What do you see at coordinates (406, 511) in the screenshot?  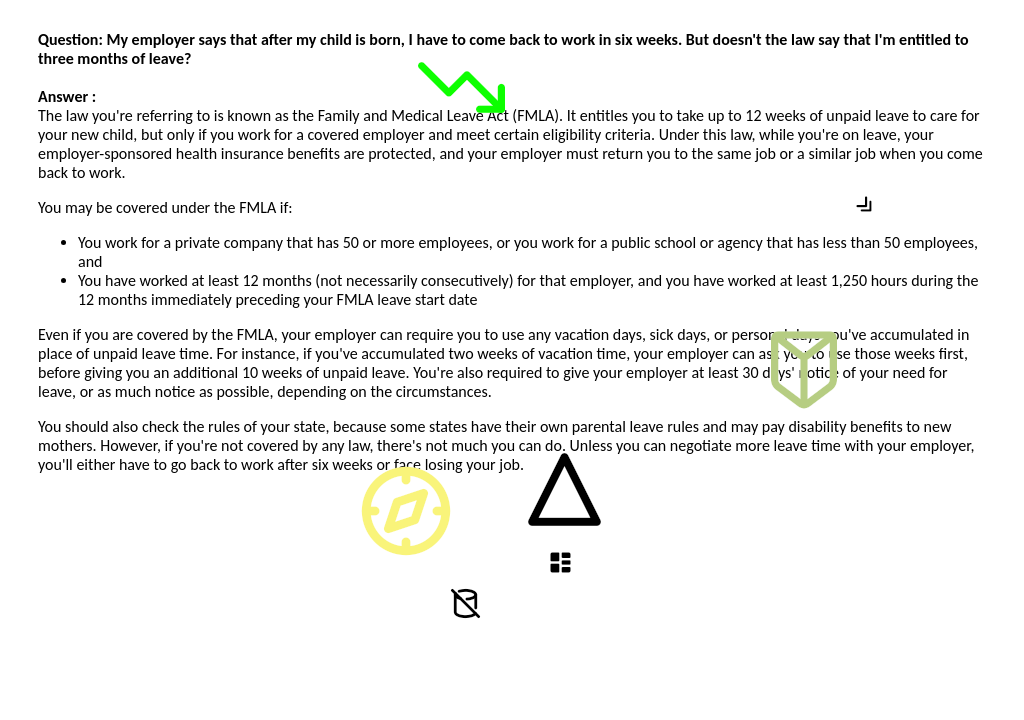 I see `access navigation or direction features` at bounding box center [406, 511].